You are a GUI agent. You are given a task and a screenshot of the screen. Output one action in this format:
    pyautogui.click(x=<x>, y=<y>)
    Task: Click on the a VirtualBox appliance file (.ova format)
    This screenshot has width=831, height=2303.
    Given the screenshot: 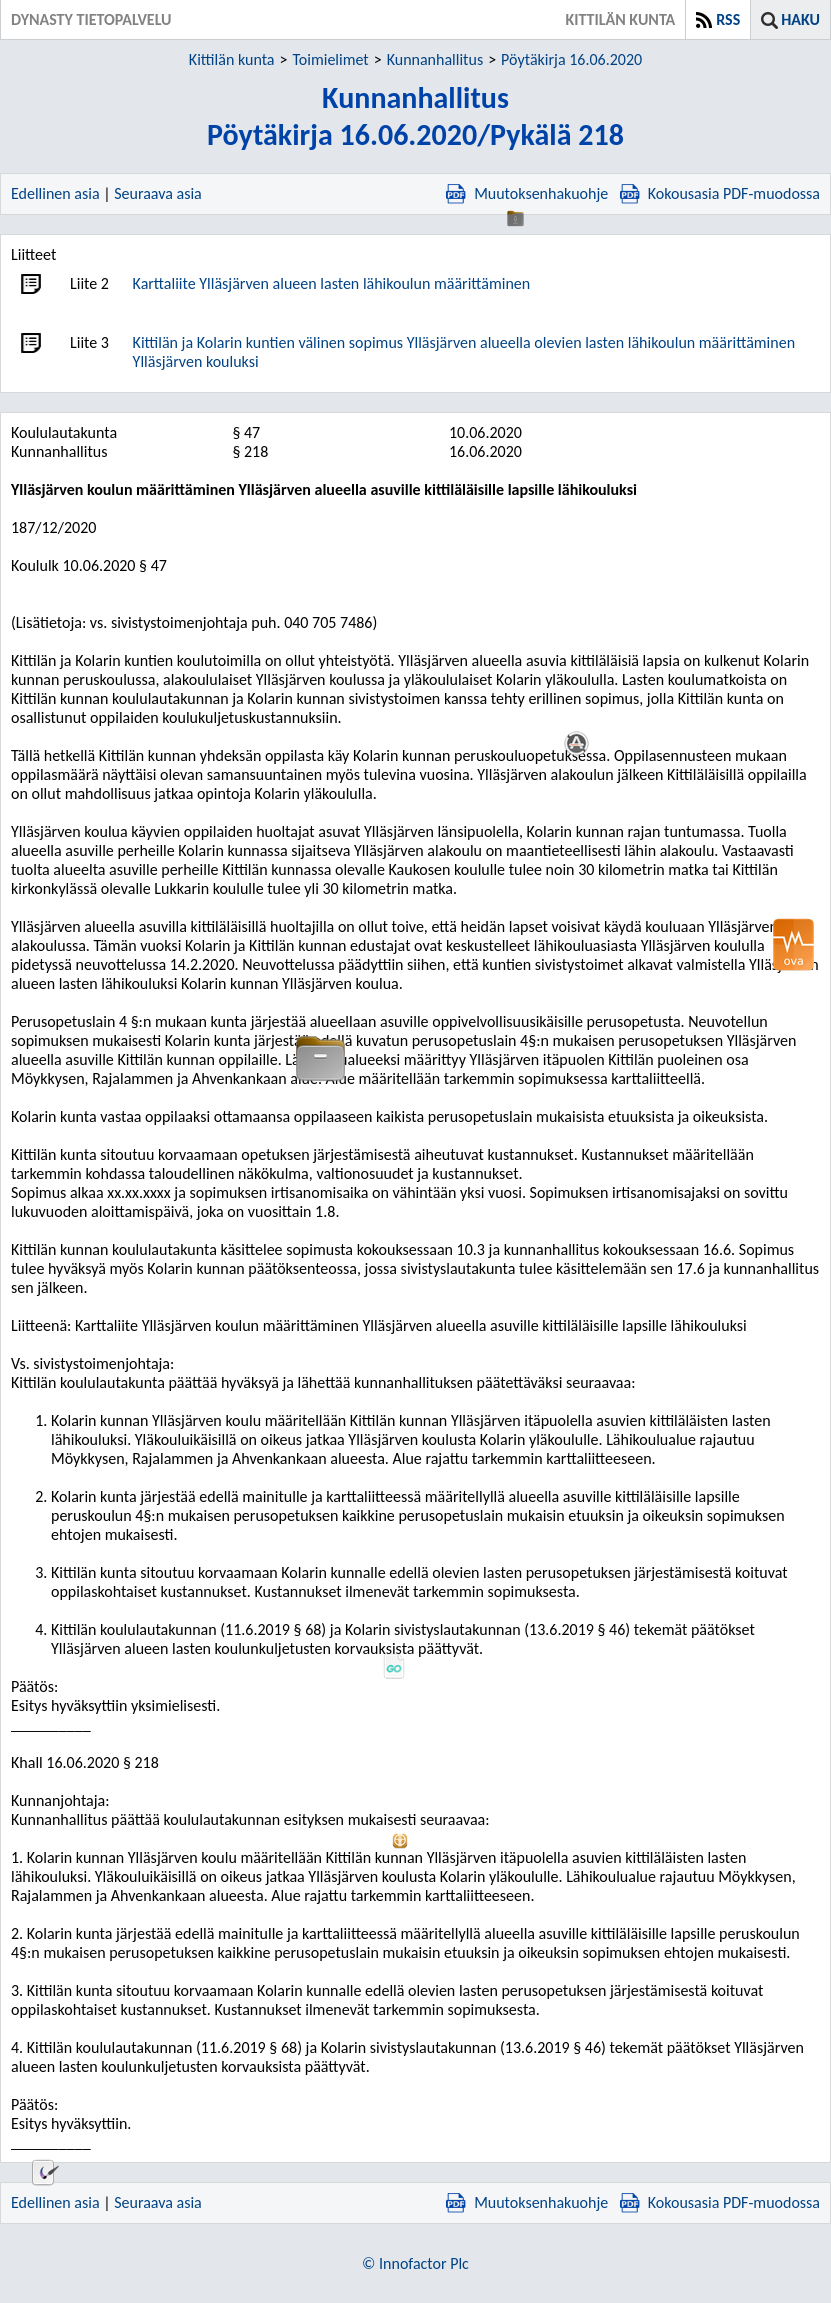 What is the action you would take?
    pyautogui.click(x=793, y=944)
    